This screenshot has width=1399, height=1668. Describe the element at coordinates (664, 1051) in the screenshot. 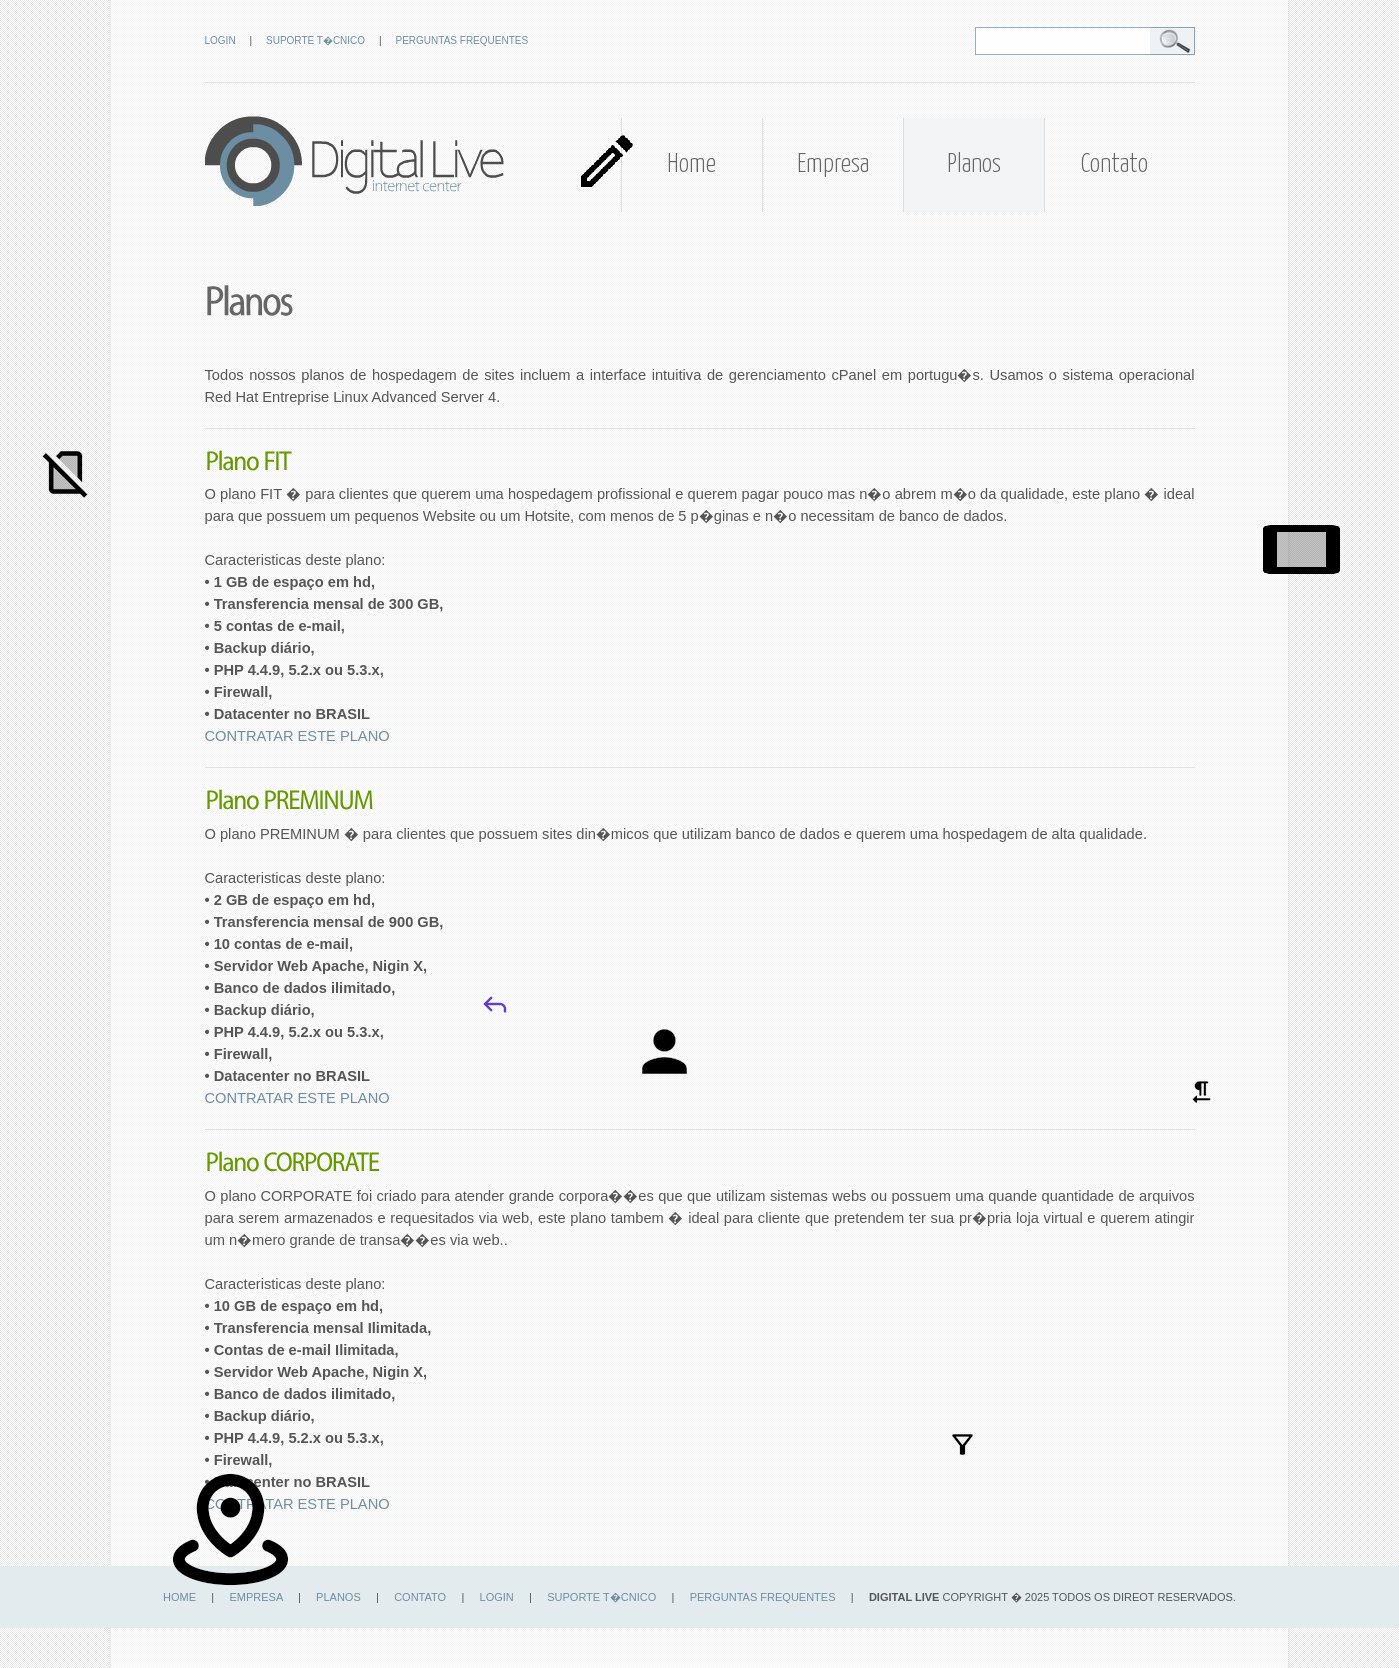

I see `view your profile` at that location.